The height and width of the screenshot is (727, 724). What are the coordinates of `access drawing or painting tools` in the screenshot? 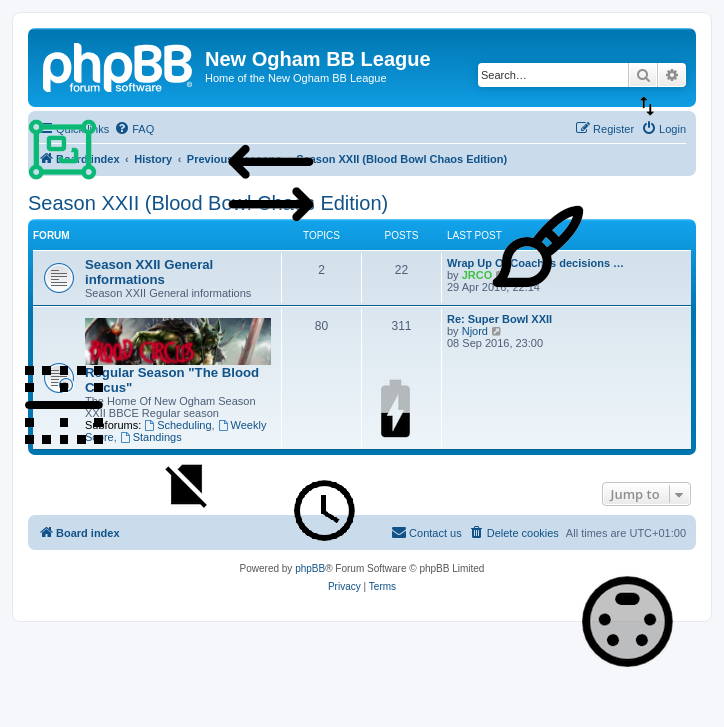 It's located at (541, 248).